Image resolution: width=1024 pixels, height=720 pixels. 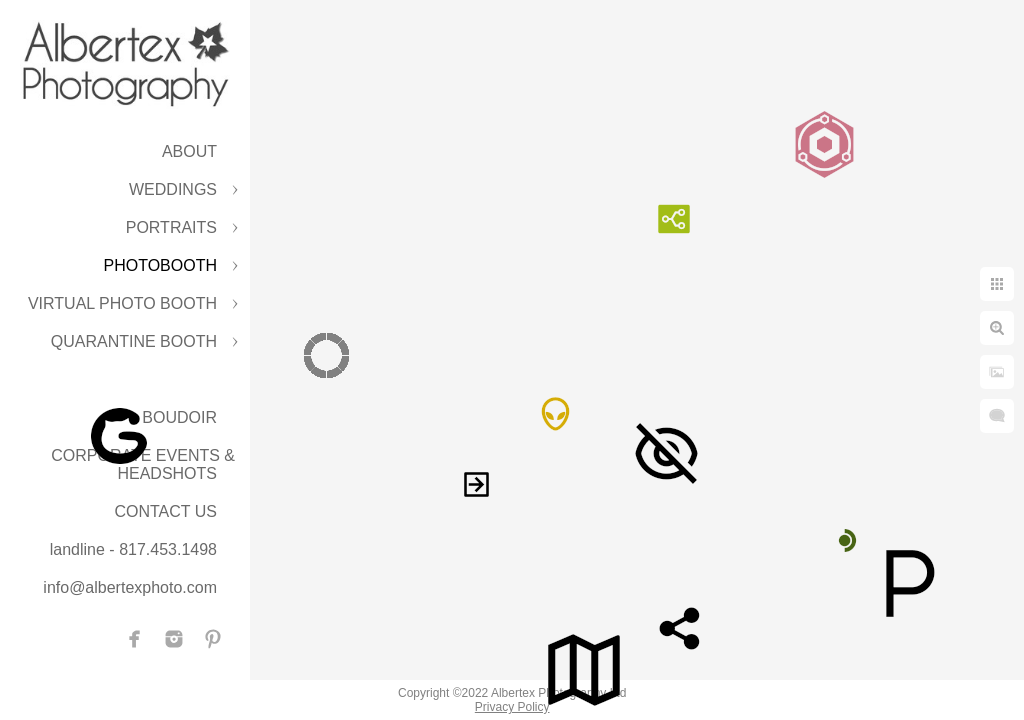 What do you see at coordinates (584, 670) in the screenshot?
I see `view map or navigation` at bounding box center [584, 670].